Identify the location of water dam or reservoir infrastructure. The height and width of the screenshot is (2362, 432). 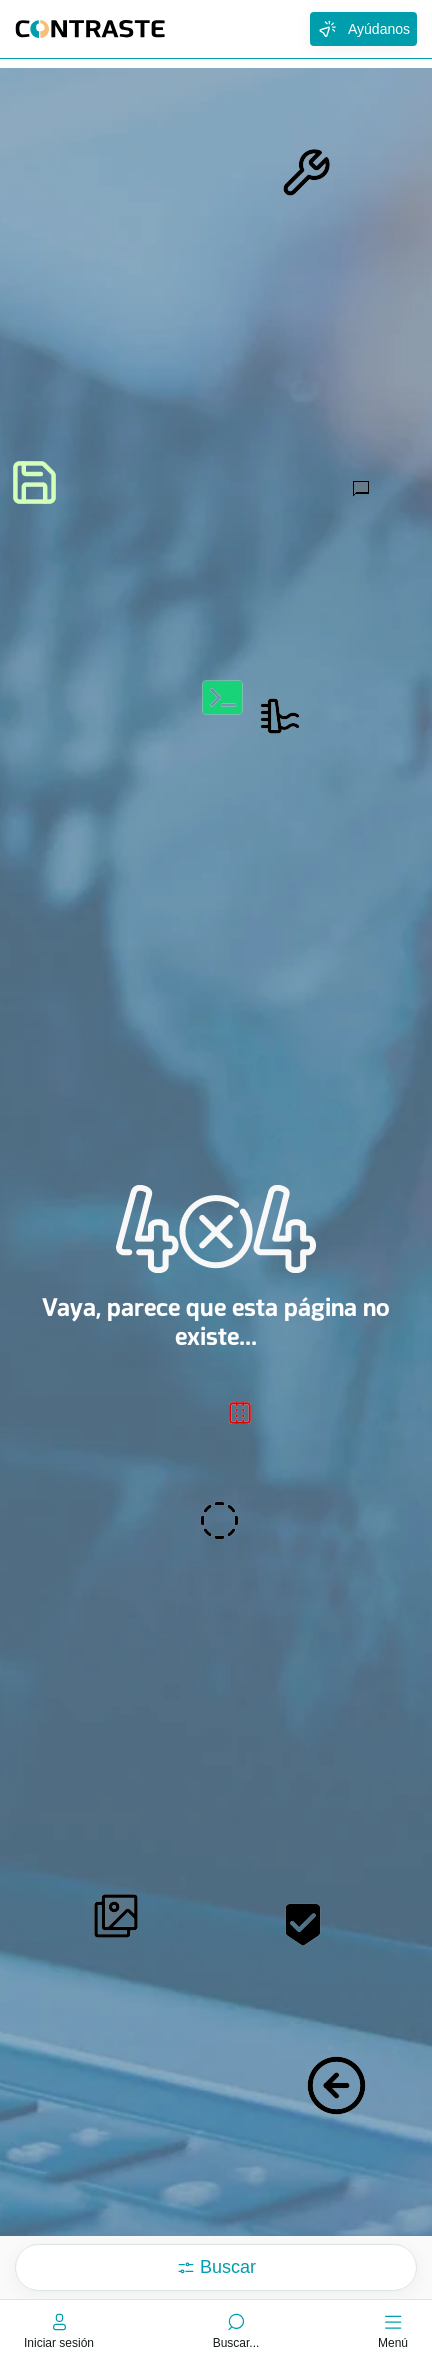
(280, 716).